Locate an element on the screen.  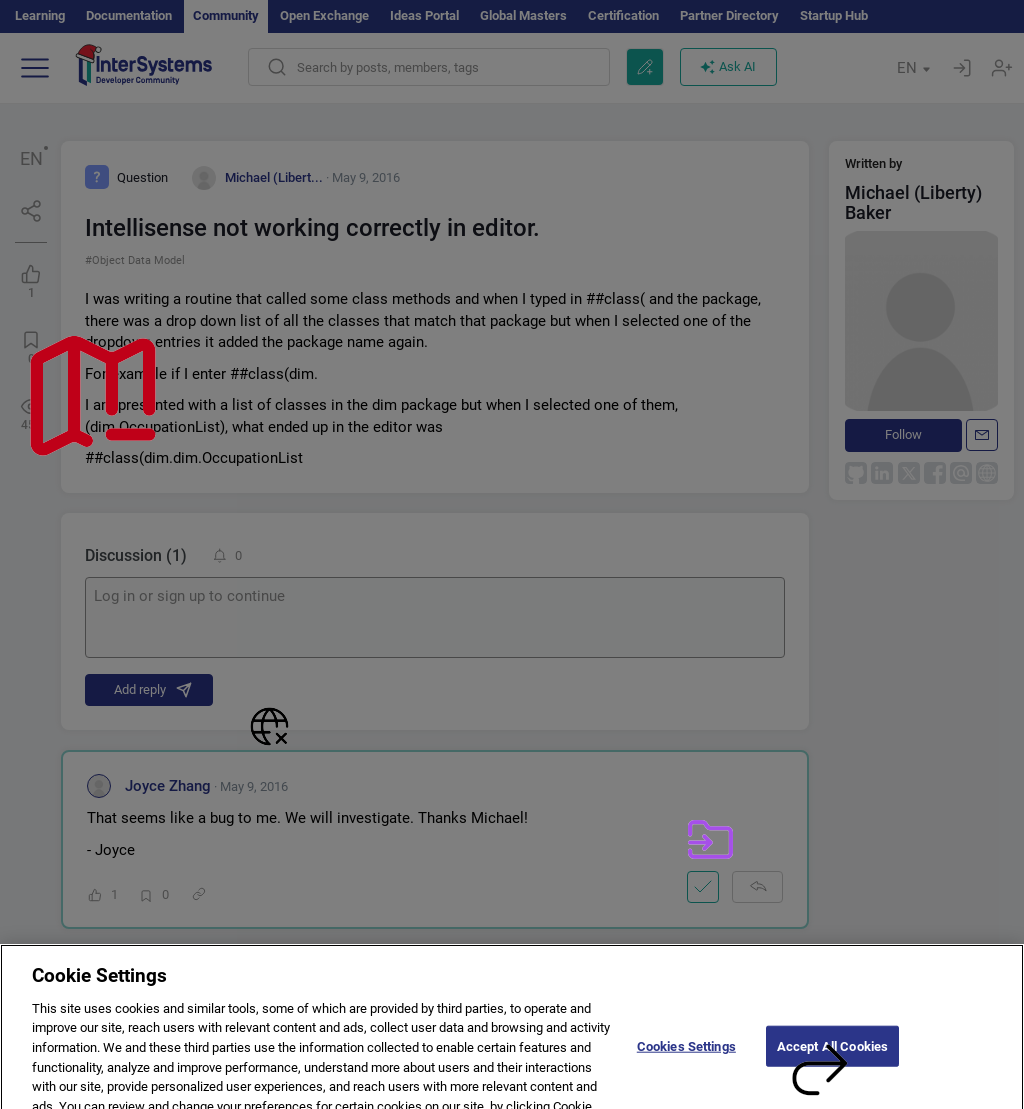
redo the last undone action is located at coordinates (819, 1071).